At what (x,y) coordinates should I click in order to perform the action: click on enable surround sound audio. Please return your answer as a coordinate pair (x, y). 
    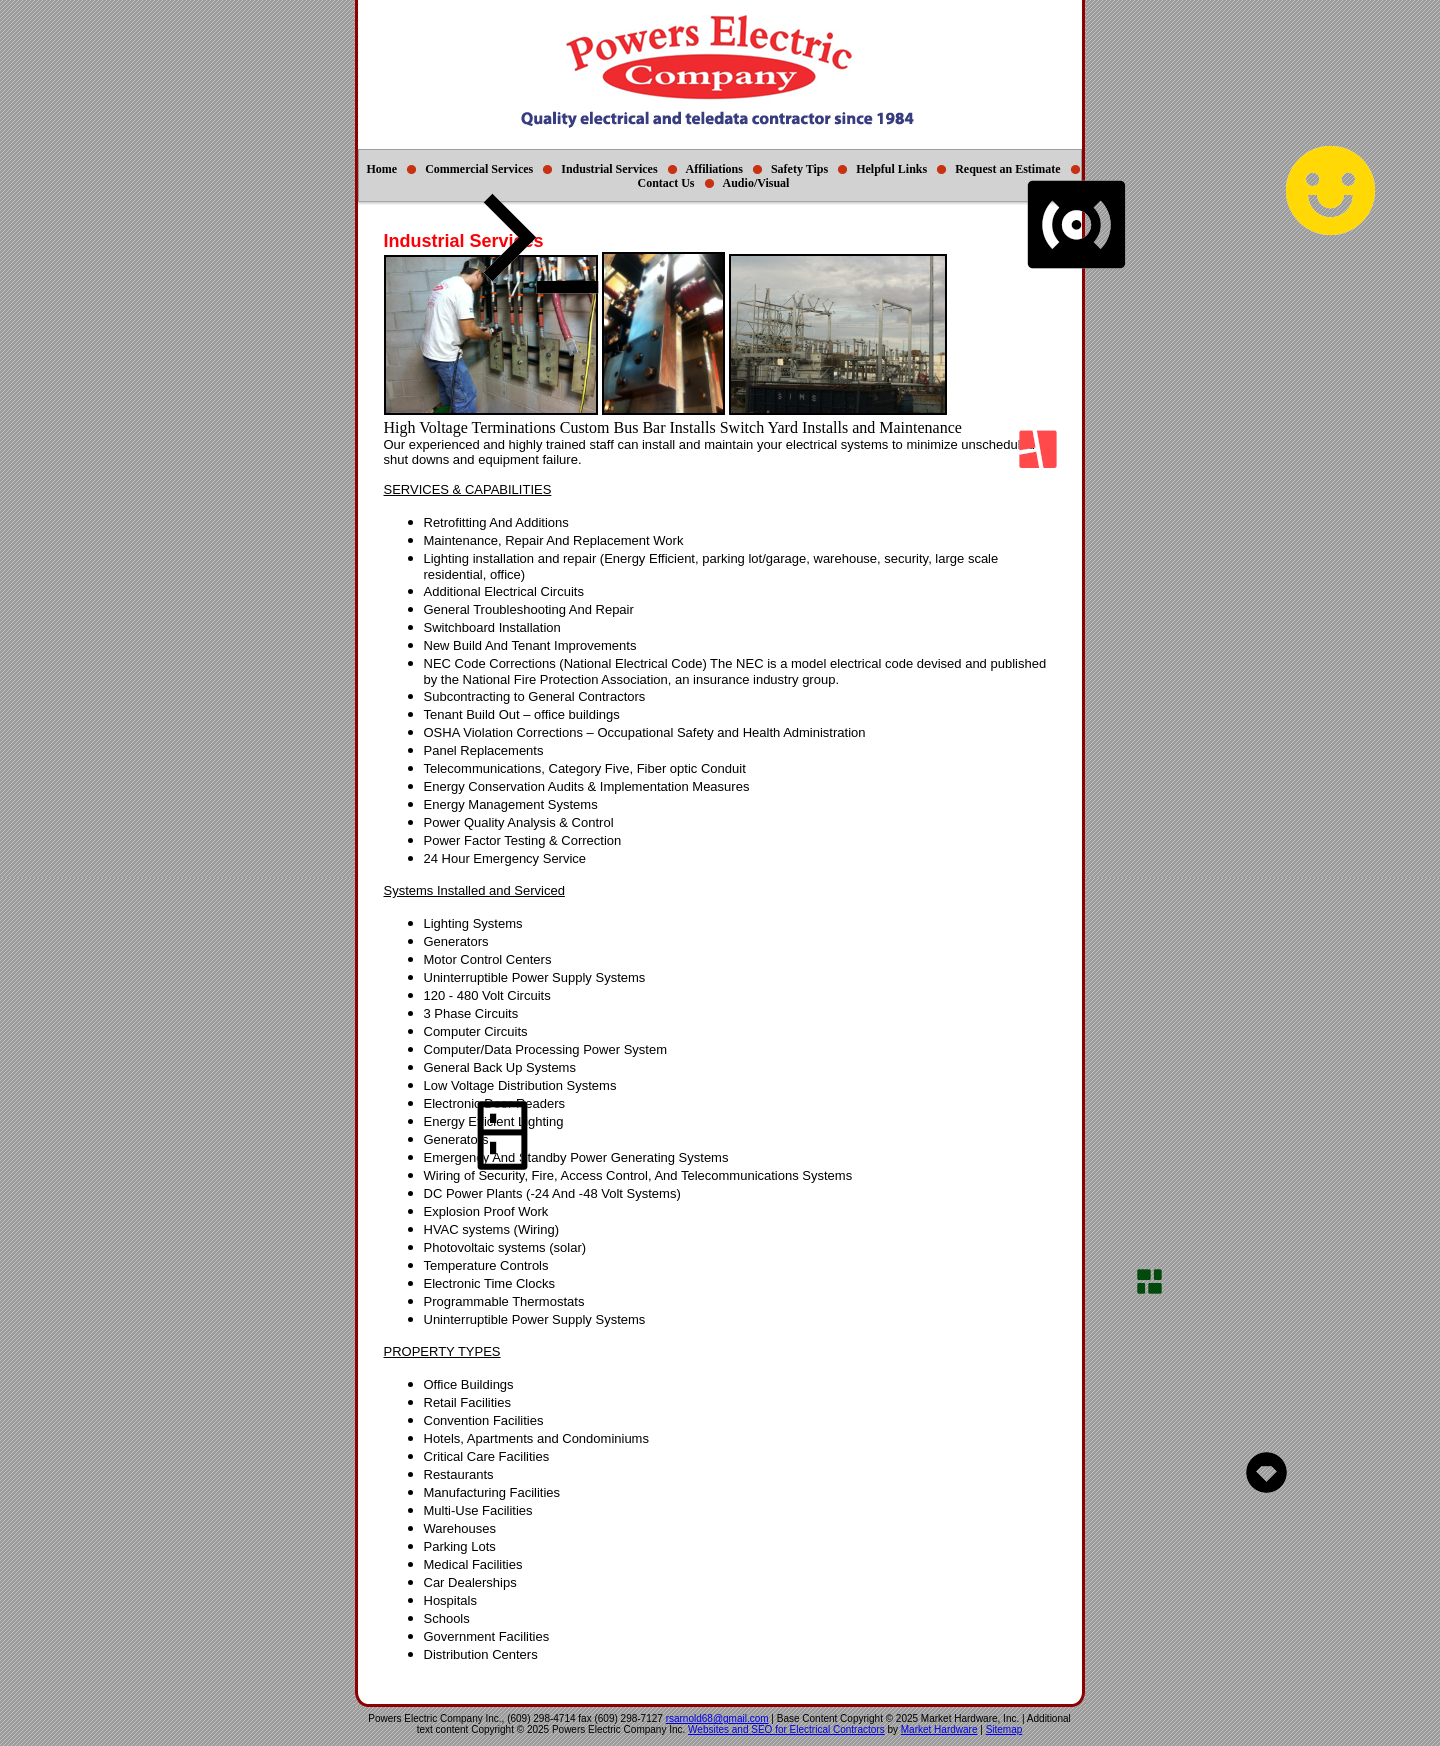
    Looking at the image, I should click on (1076, 224).